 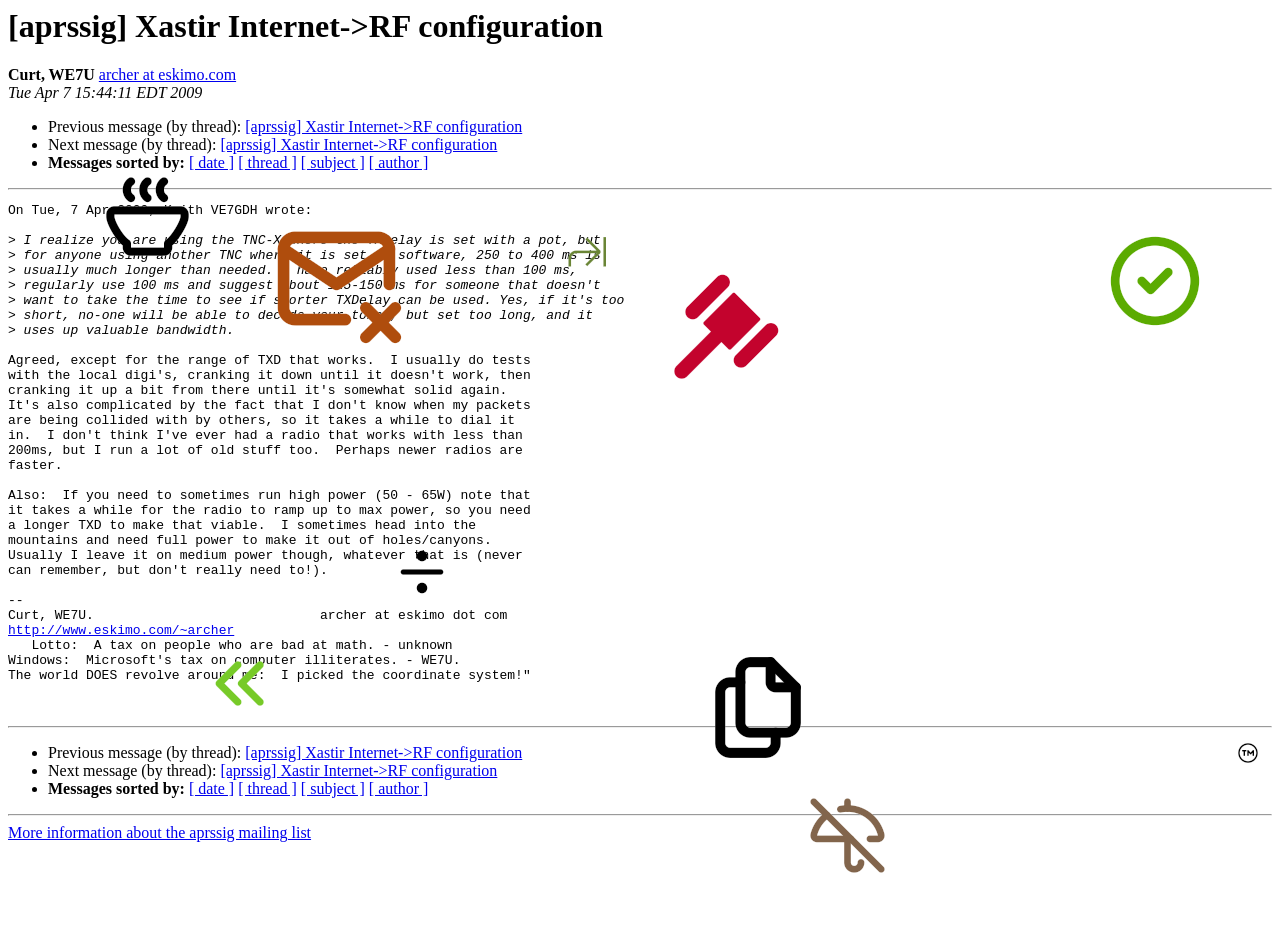 I want to click on delete an email message, so click(x=336, y=278).